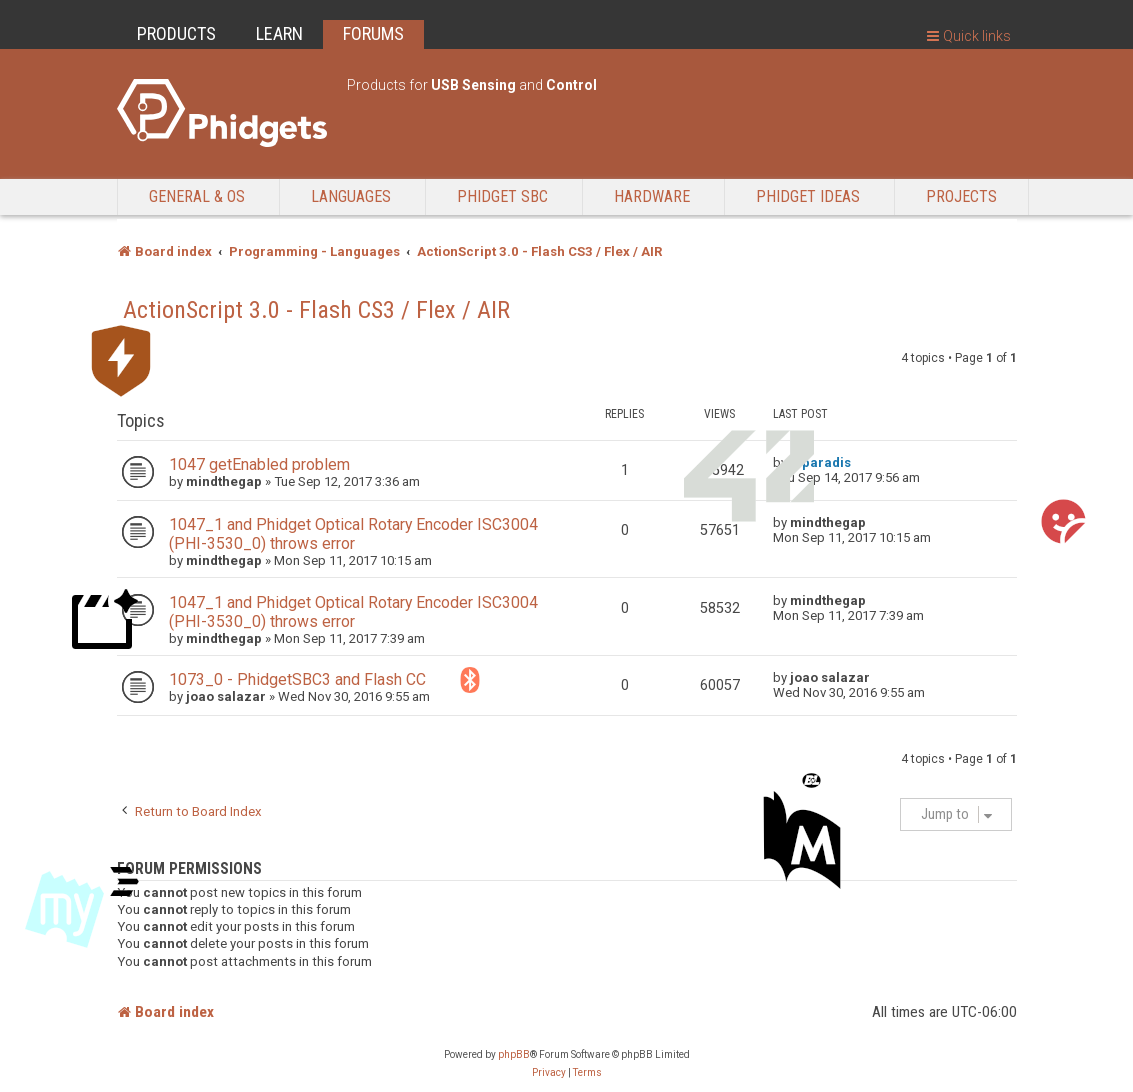 Image resolution: width=1133 pixels, height=1092 pixels. Describe the element at coordinates (121, 361) in the screenshot. I see `indicates active security protection or firewall enabled` at that location.